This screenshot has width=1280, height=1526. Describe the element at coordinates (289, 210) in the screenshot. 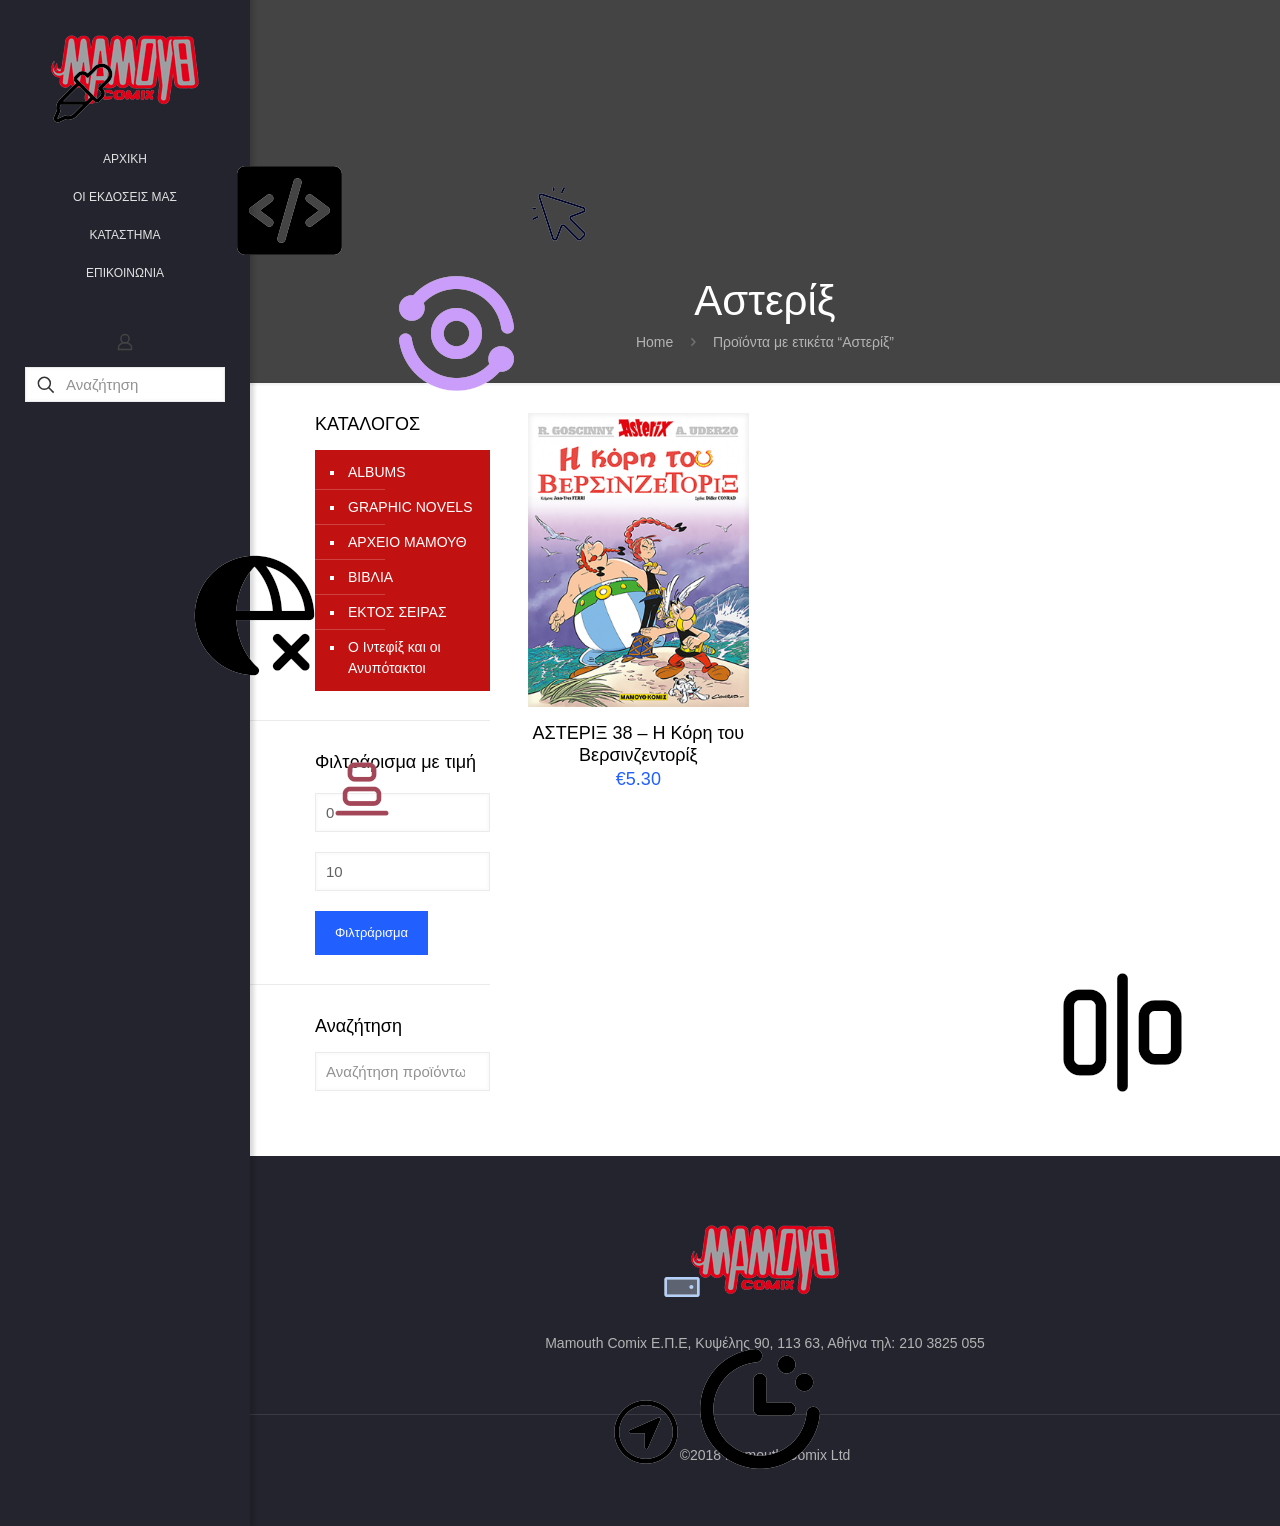

I see `view or edit source code` at that location.